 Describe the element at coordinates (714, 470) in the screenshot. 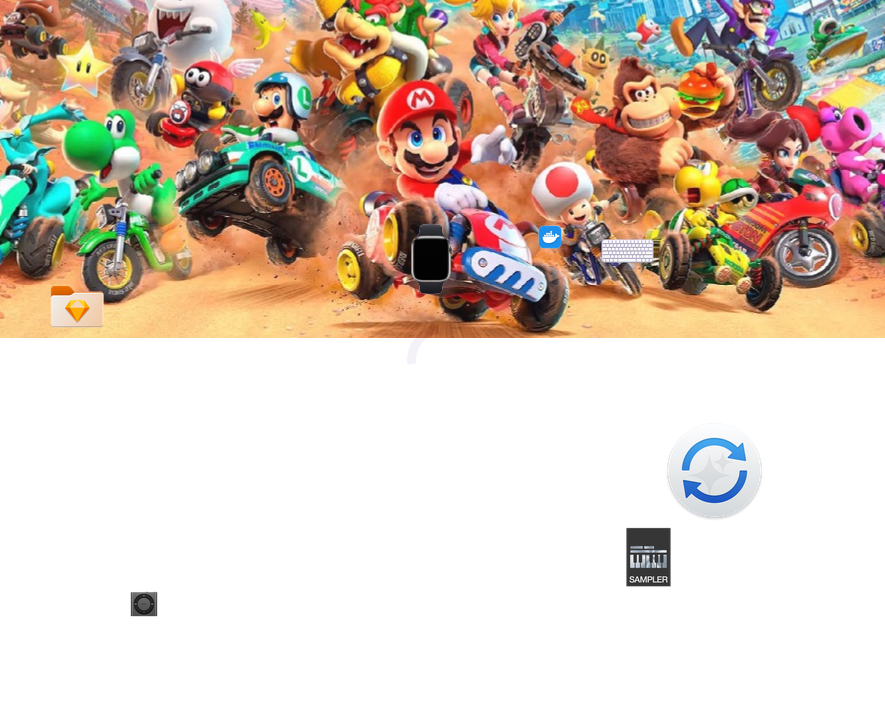

I see `check for application updates` at that location.